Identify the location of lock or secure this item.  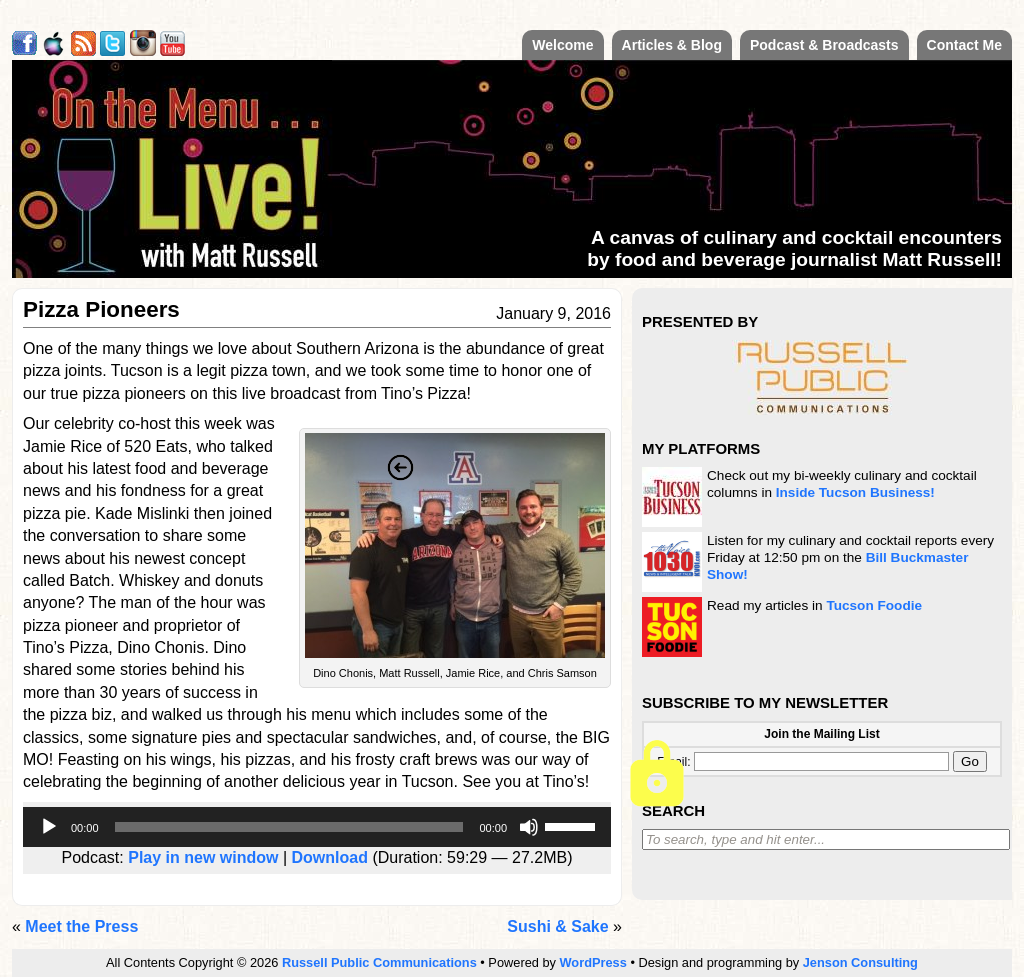
(657, 773).